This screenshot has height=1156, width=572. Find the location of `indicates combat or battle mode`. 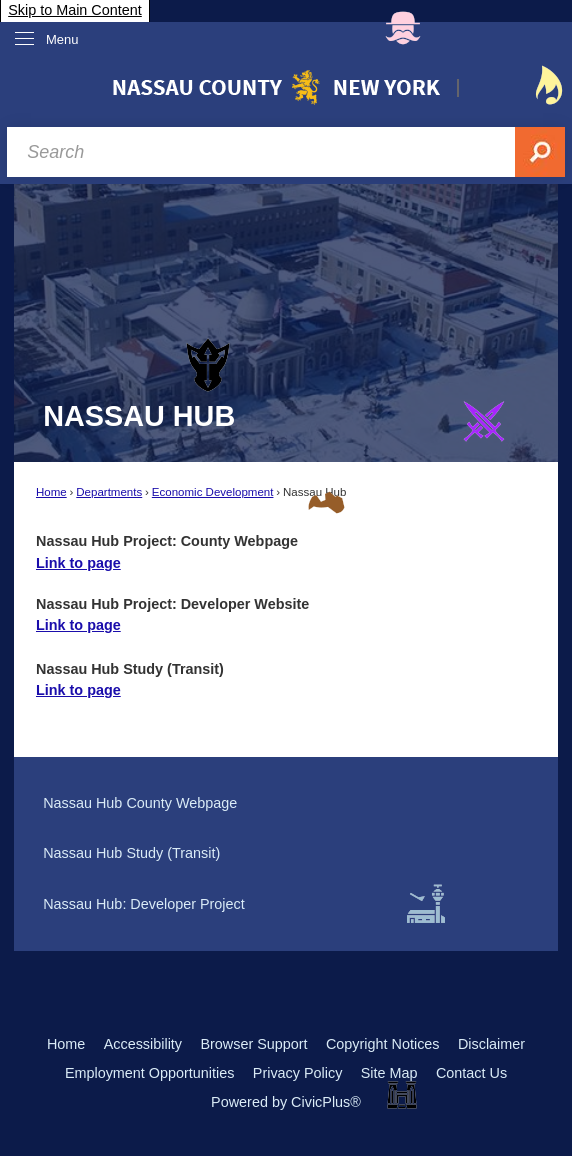

indicates combat or battle mode is located at coordinates (484, 422).